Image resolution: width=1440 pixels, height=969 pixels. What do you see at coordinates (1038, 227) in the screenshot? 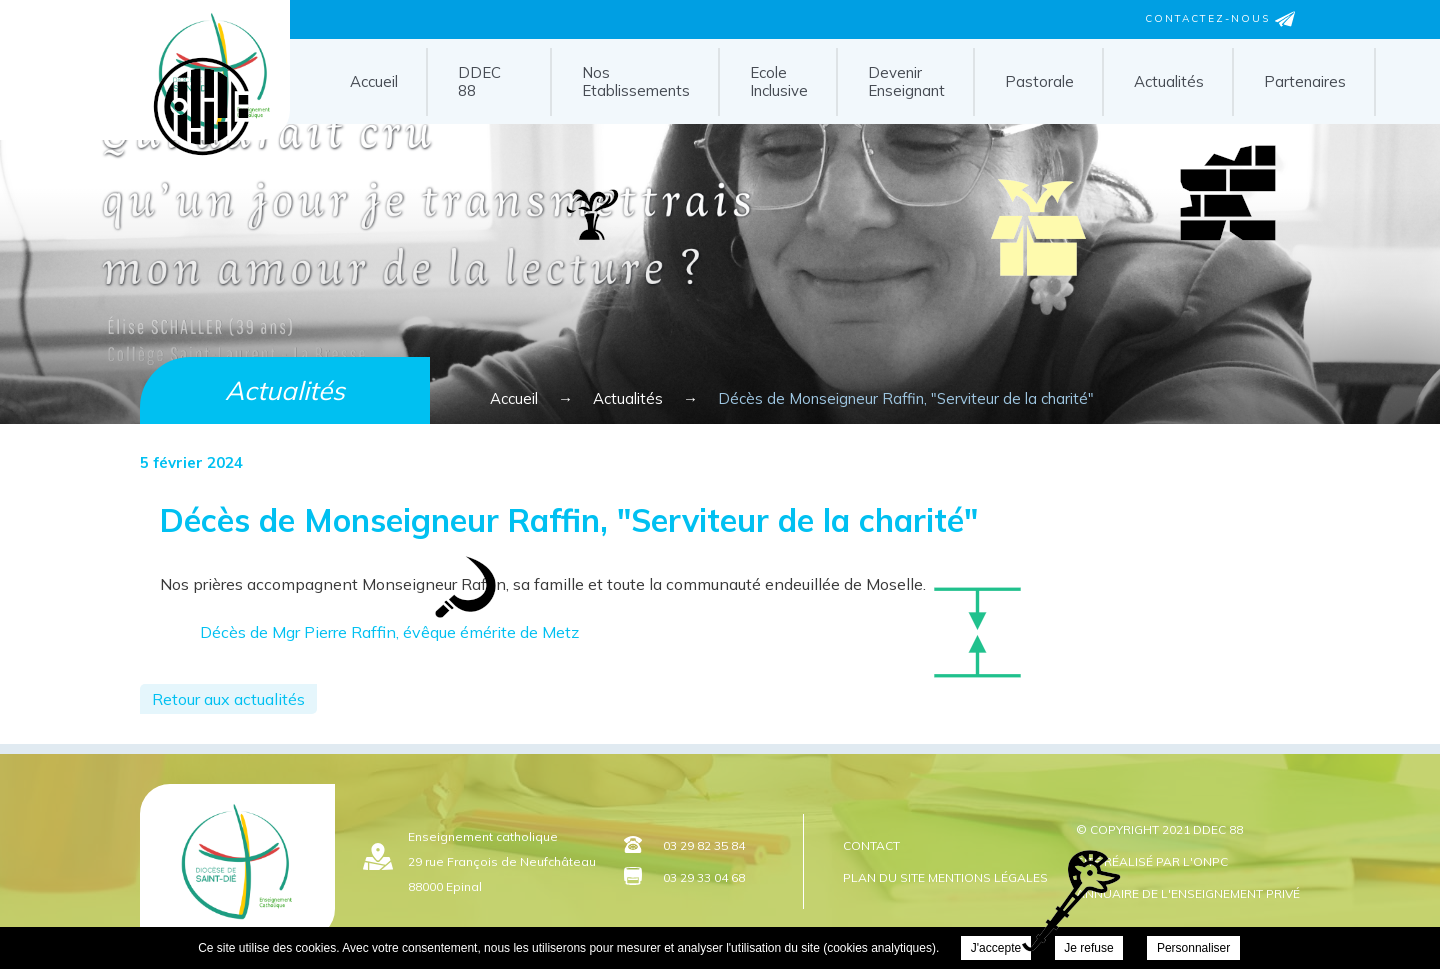
I see `unpack or open a delivery` at bounding box center [1038, 227].